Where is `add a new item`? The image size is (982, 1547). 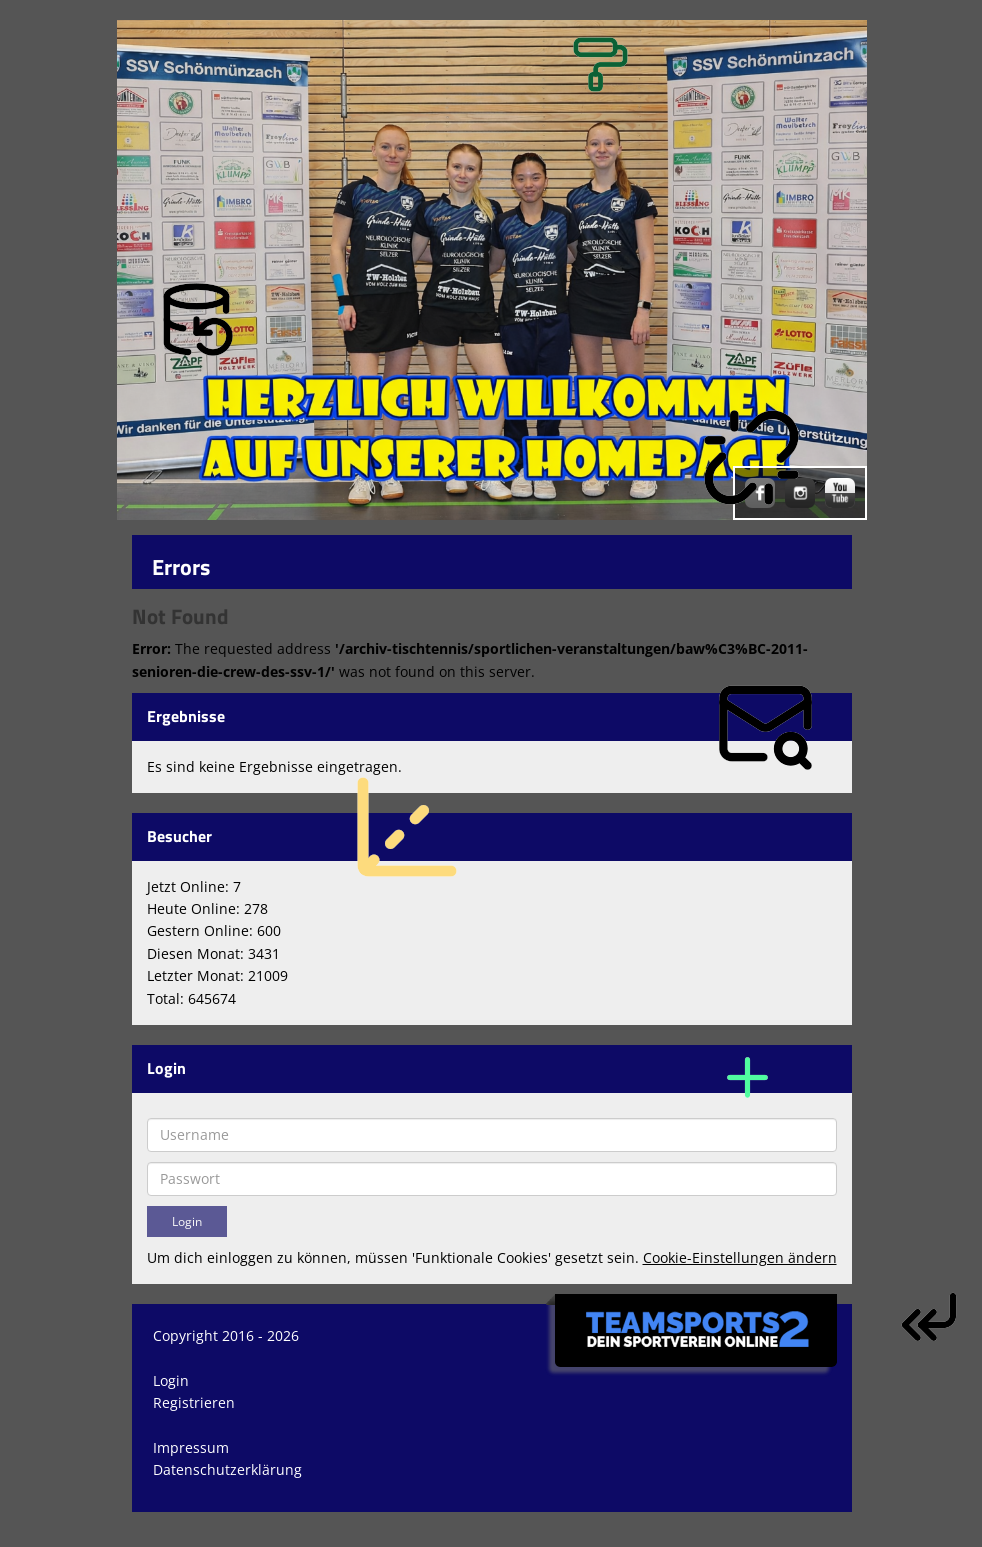 add a new item is located at coordinates (747, 1077).